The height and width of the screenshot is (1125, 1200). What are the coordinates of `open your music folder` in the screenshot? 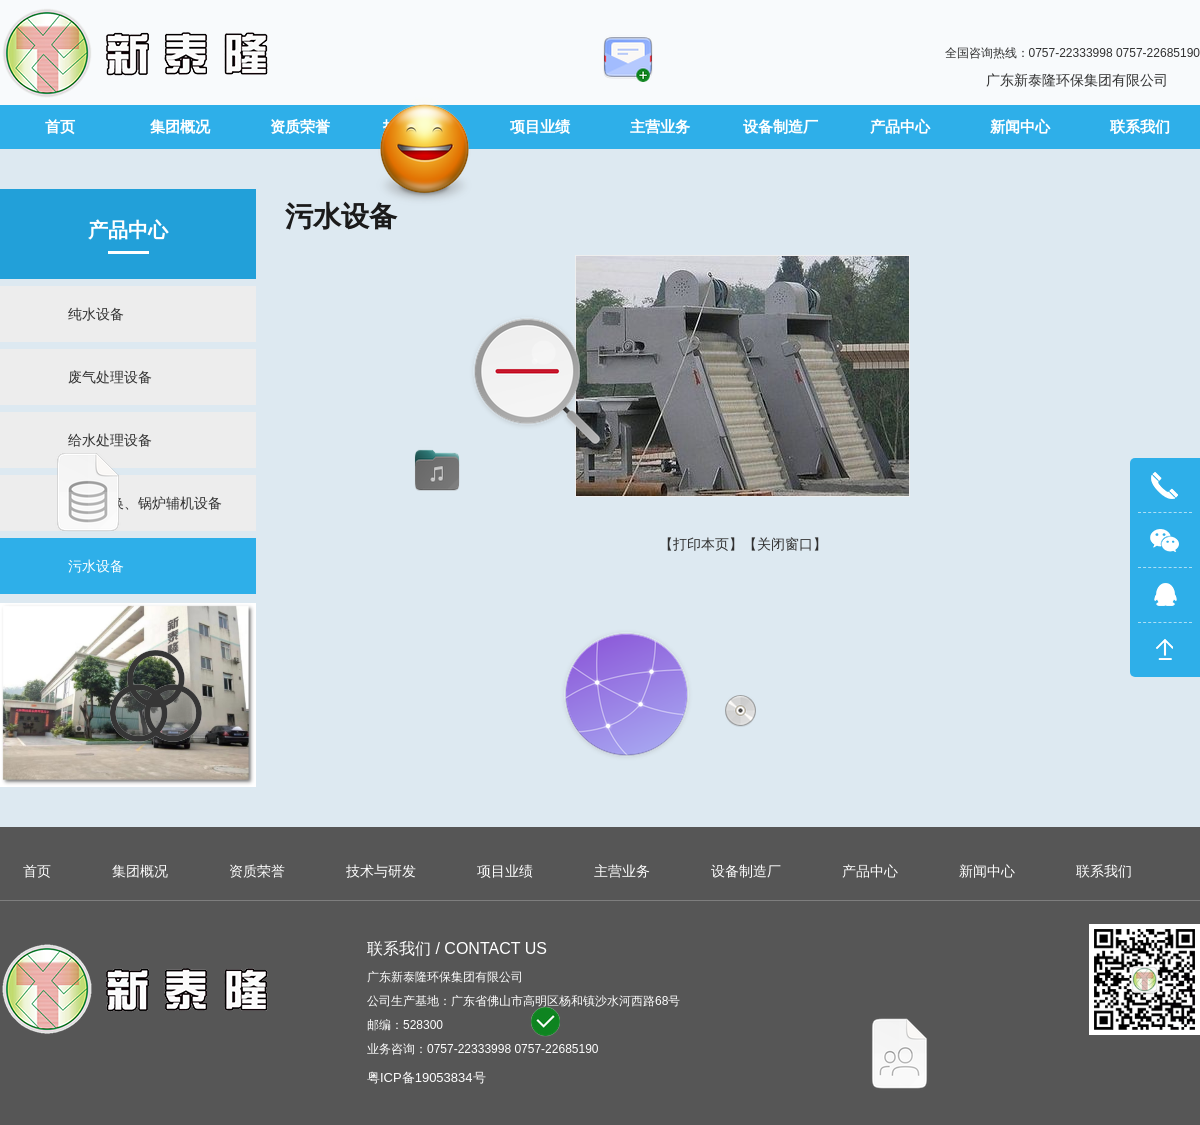 It's located at (437, 470).